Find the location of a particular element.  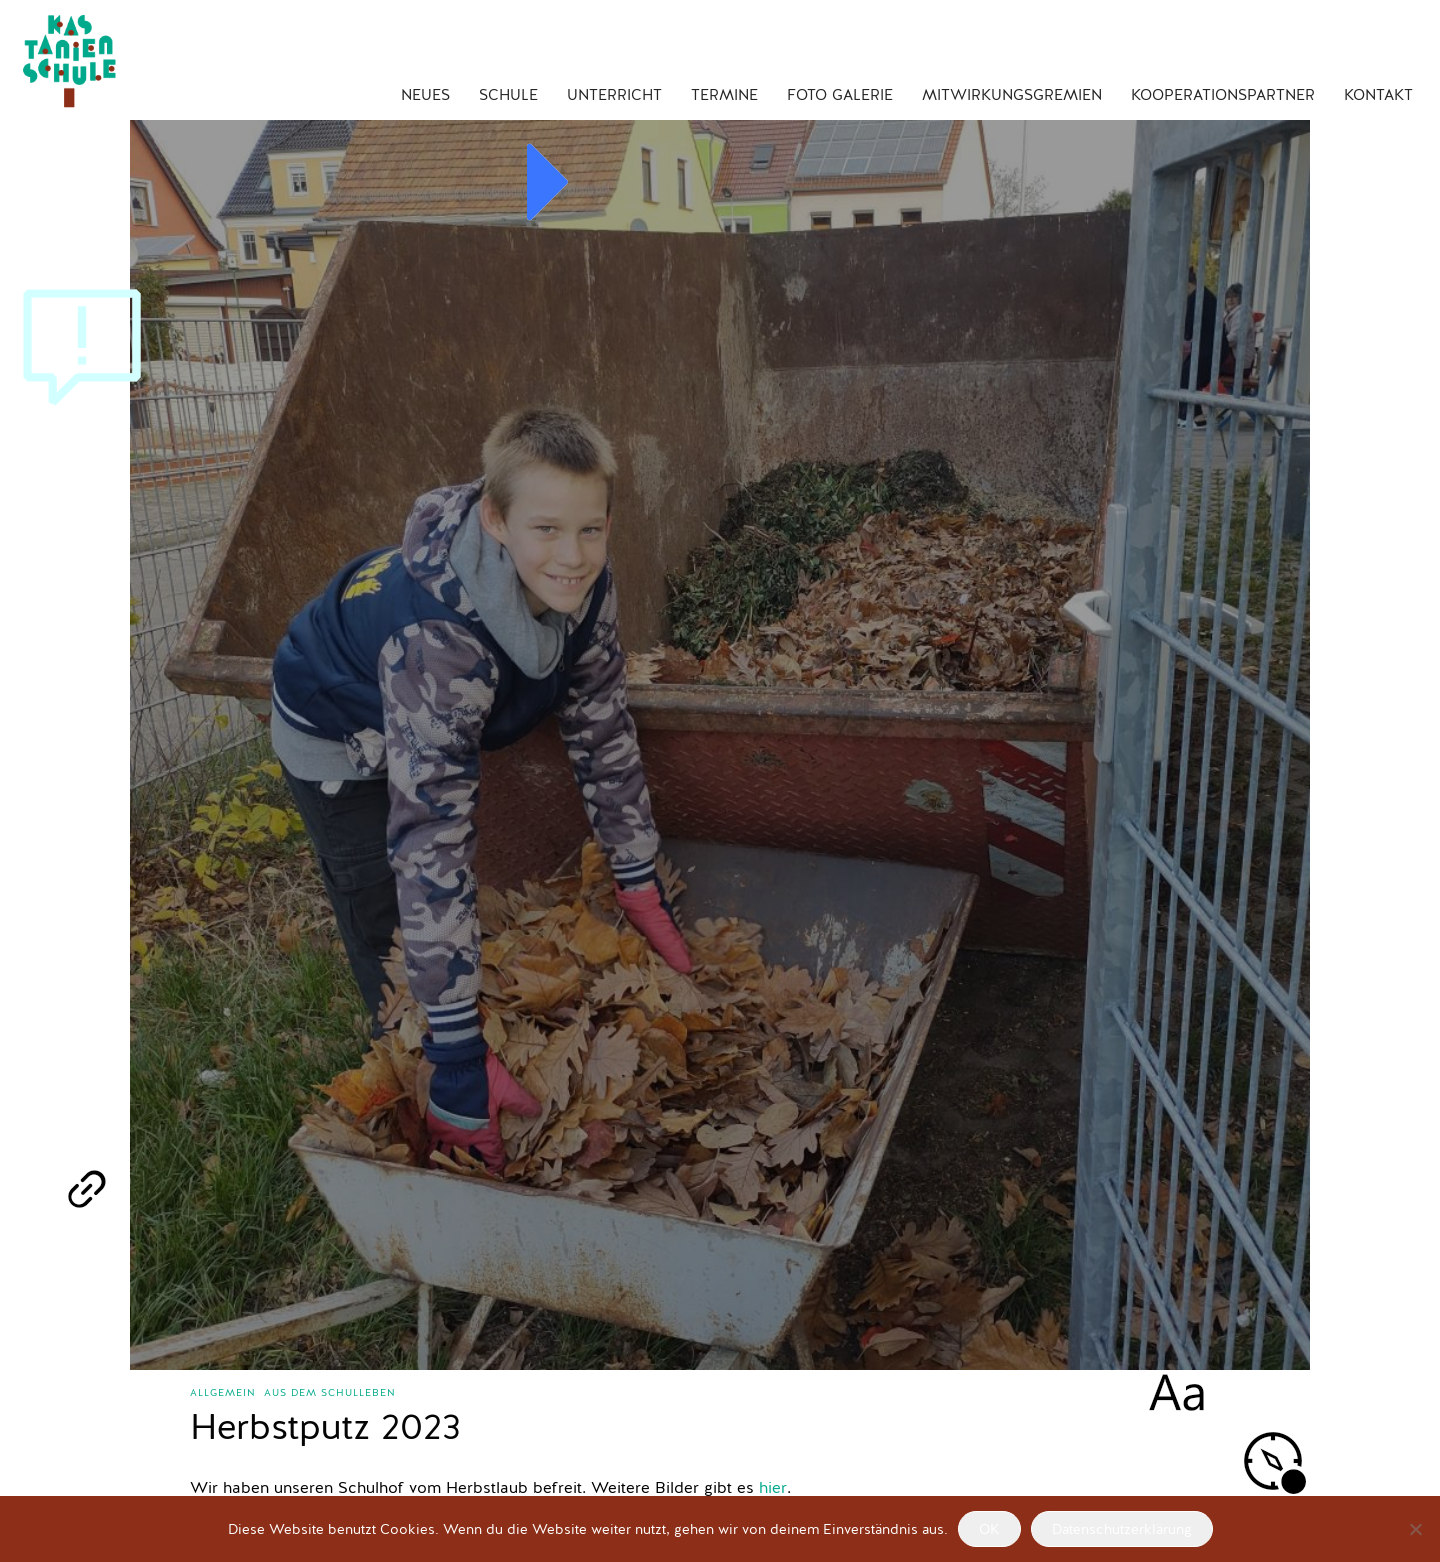

report an issue or problem is located at coordinates (82, 348).